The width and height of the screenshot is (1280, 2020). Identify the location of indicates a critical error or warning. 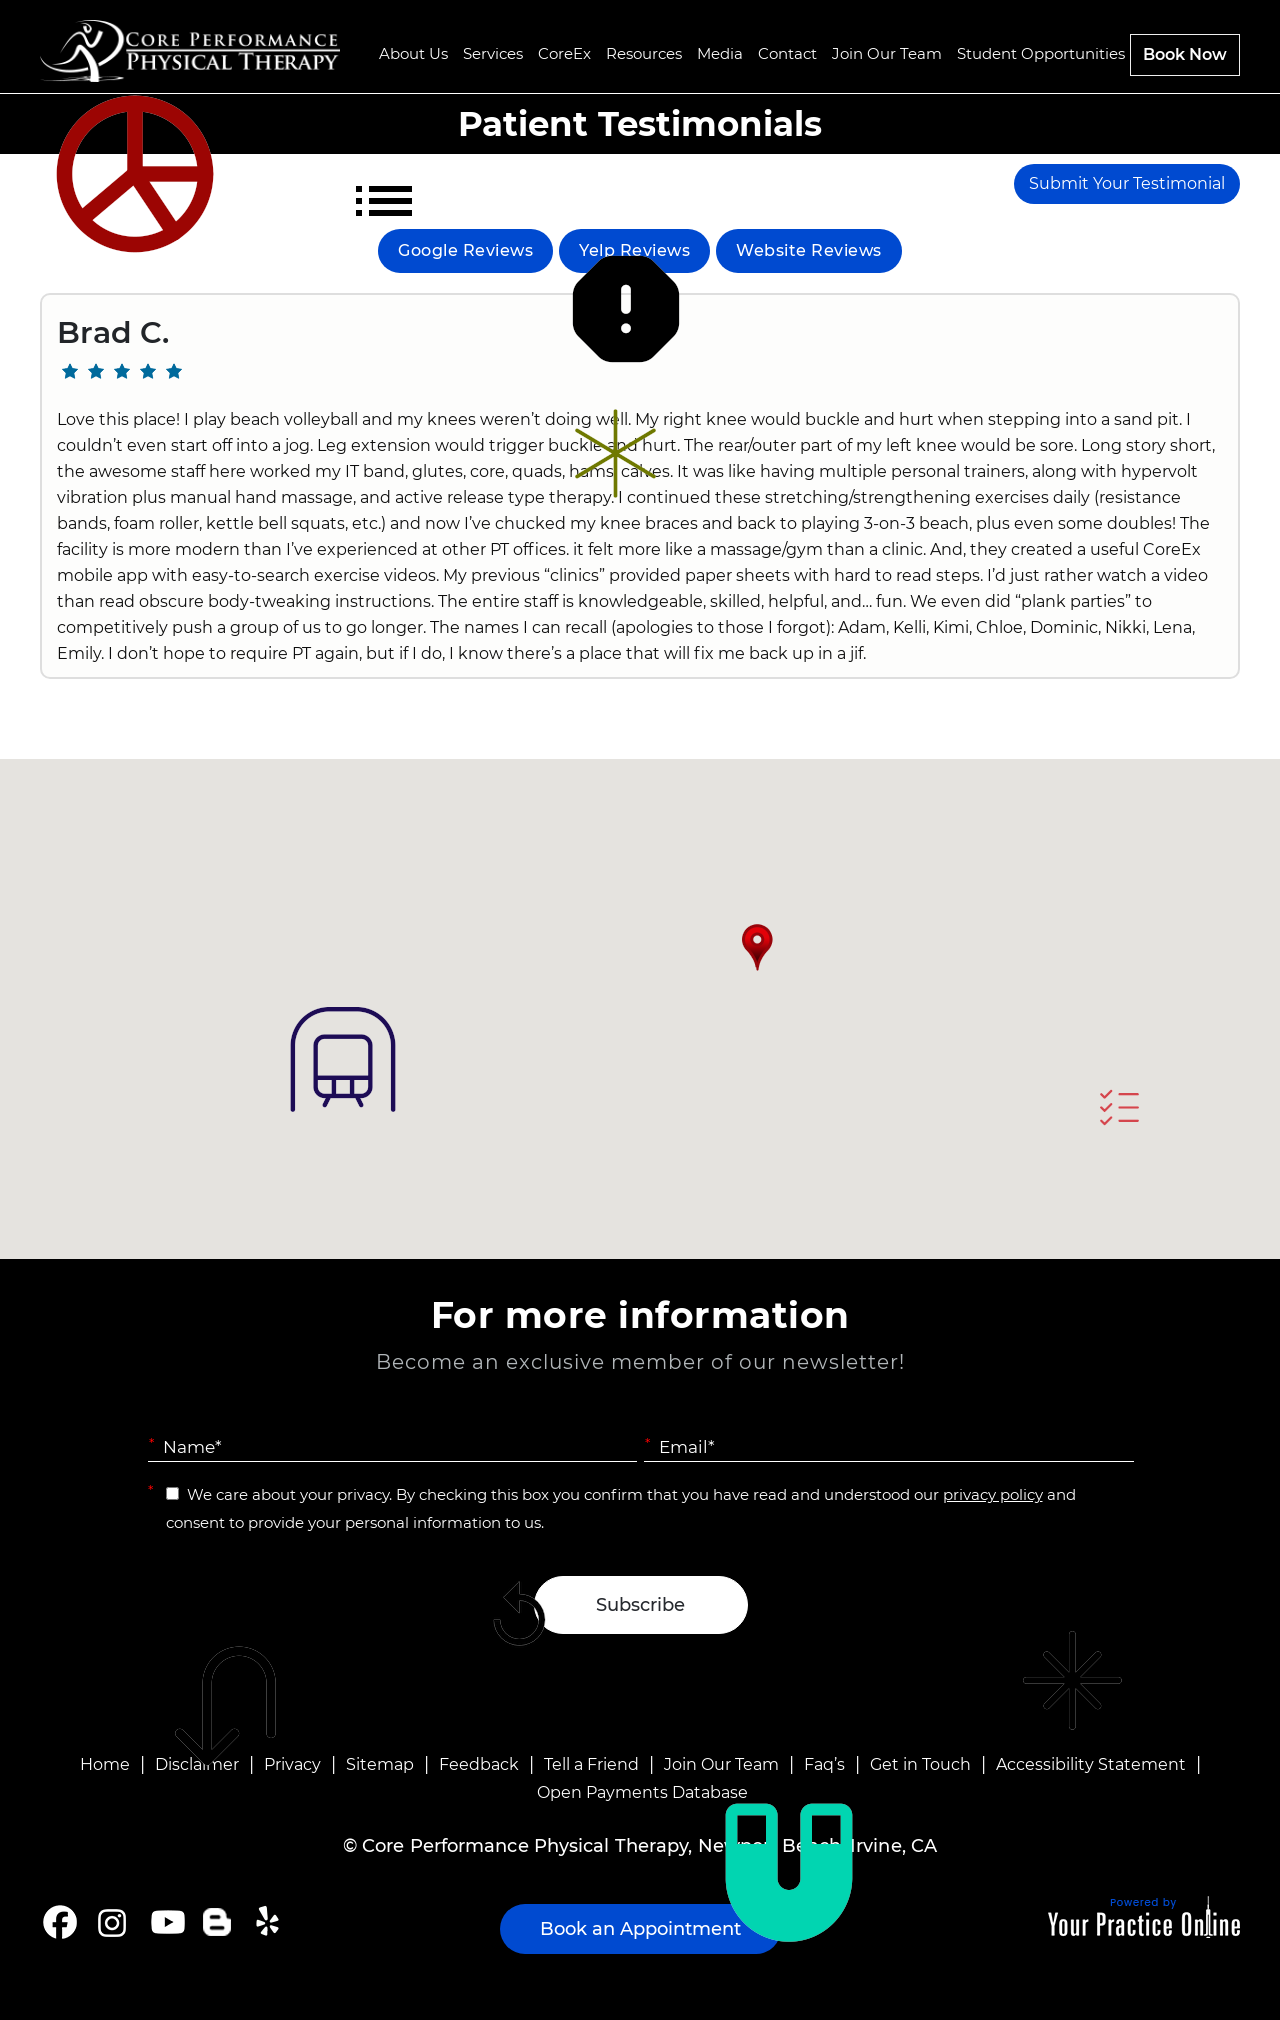
(626, 309).